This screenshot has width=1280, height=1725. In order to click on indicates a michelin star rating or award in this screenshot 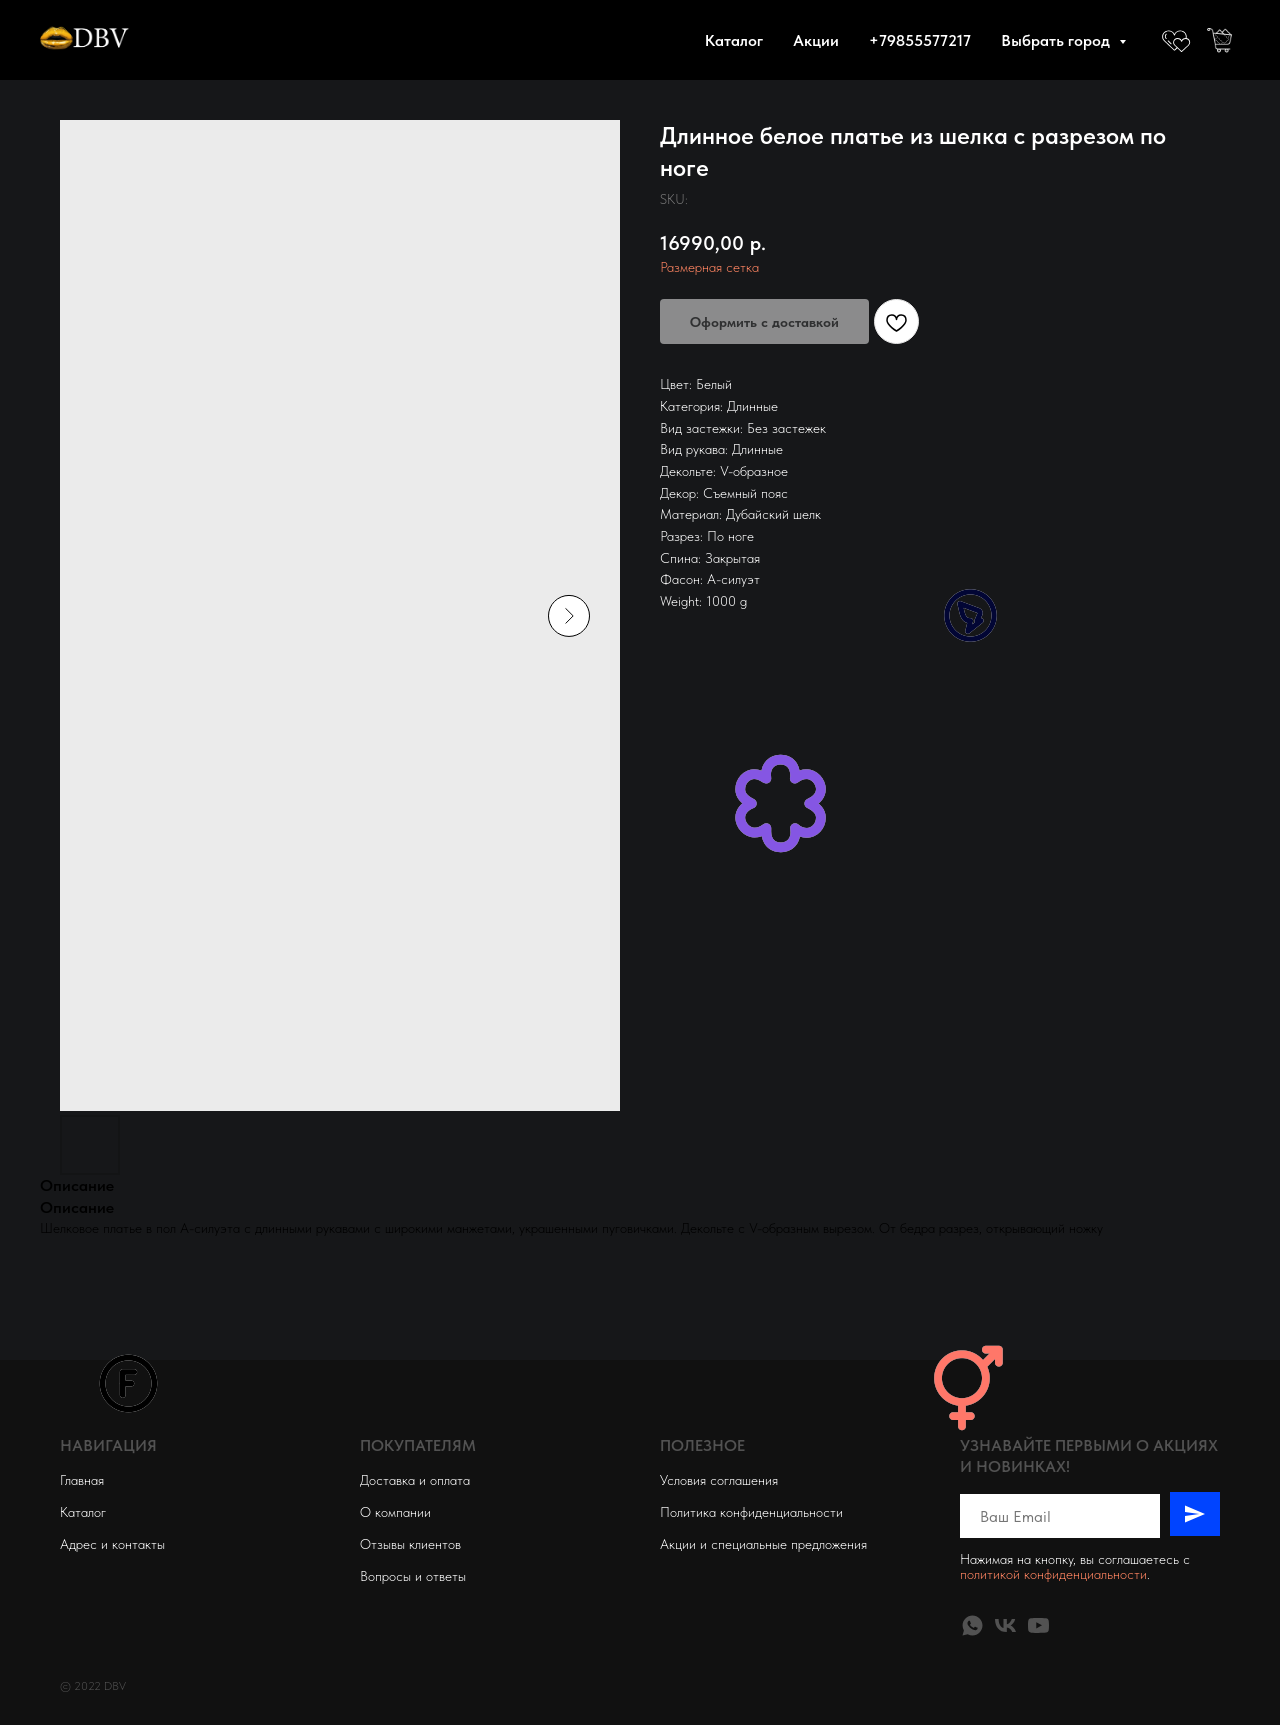, I will do `click(781, 803)`.